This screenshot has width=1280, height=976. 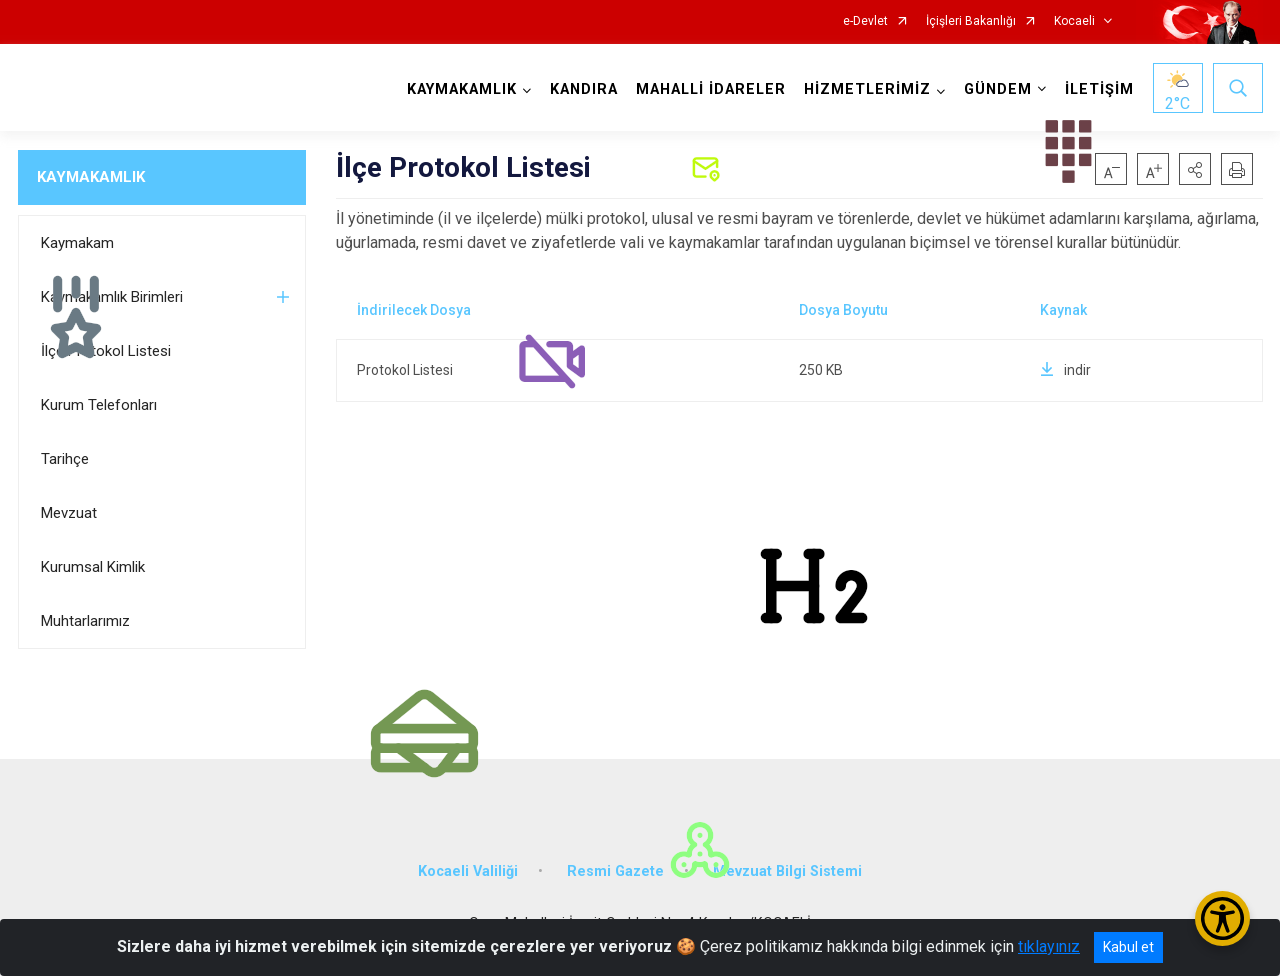 What do you see at coordinates (705, 167) in the screenshot?
I see `view location-tagged emails` at bounding box center [705, 167].